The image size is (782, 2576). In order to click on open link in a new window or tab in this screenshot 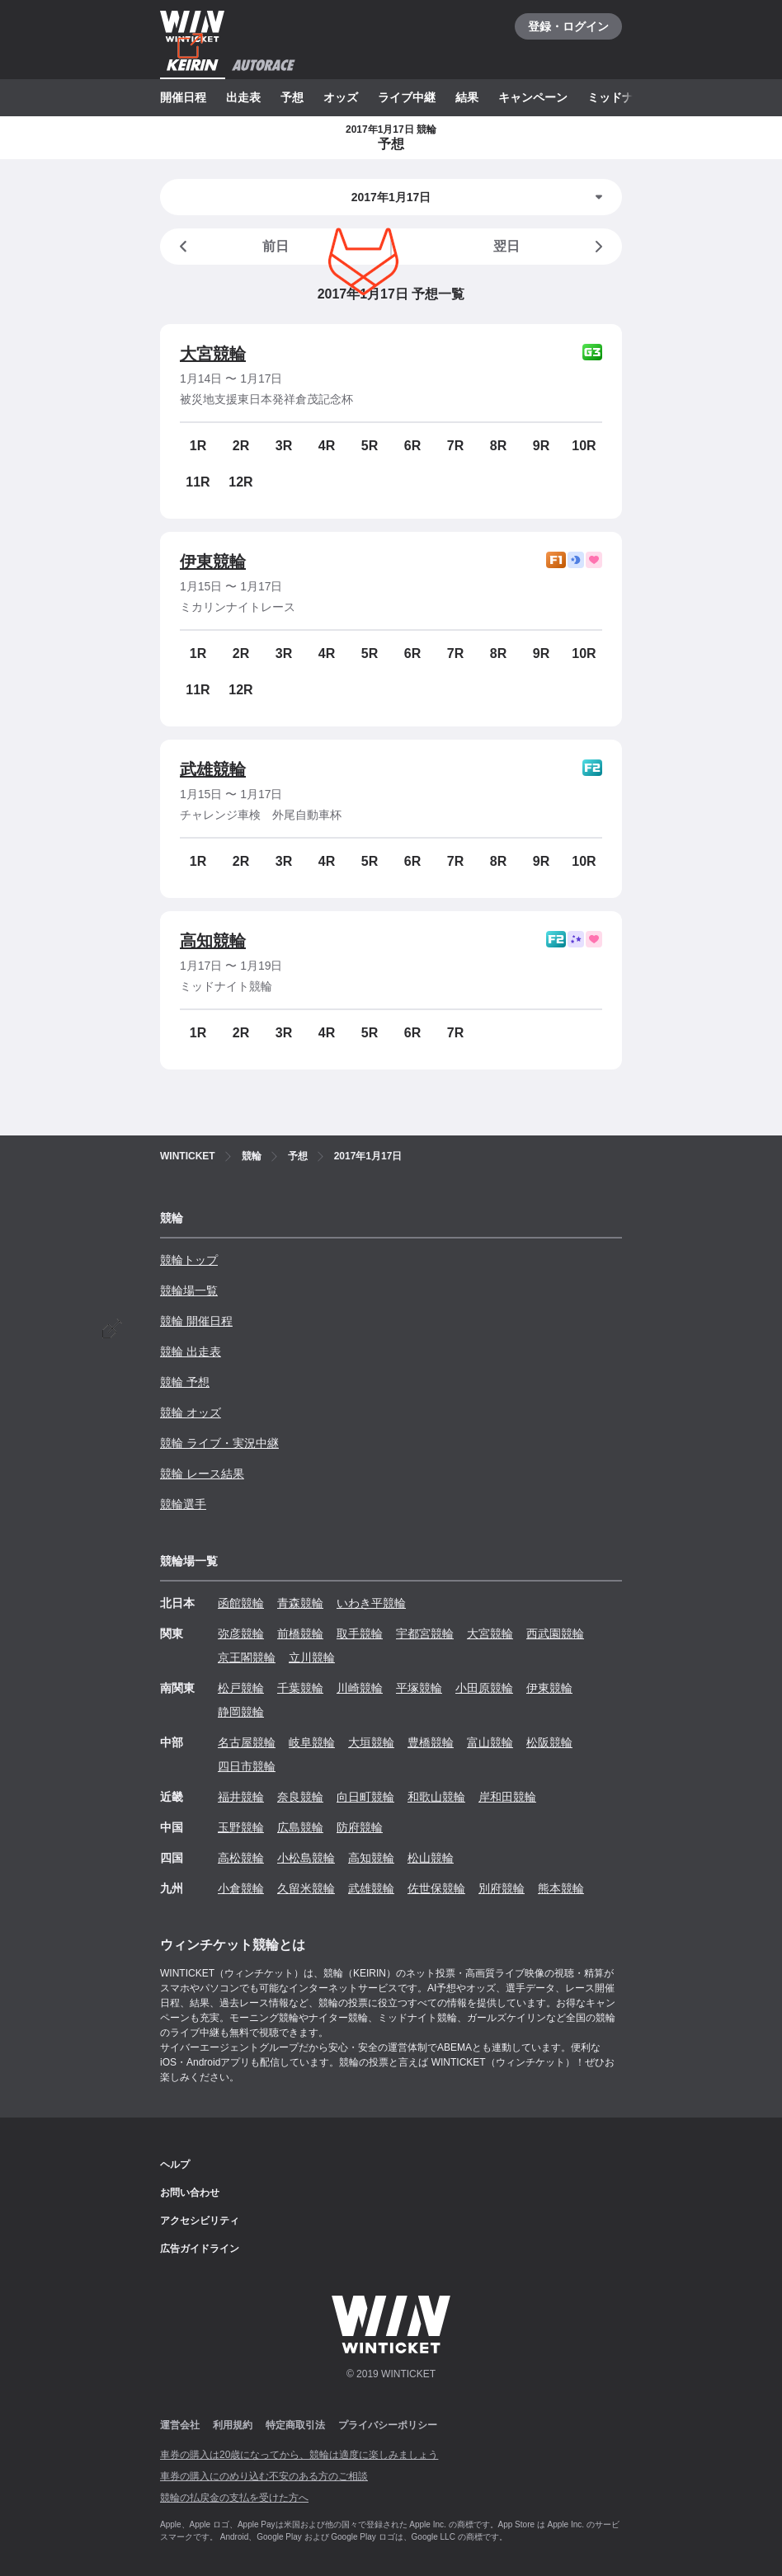, I will do `click(190, 45)`.